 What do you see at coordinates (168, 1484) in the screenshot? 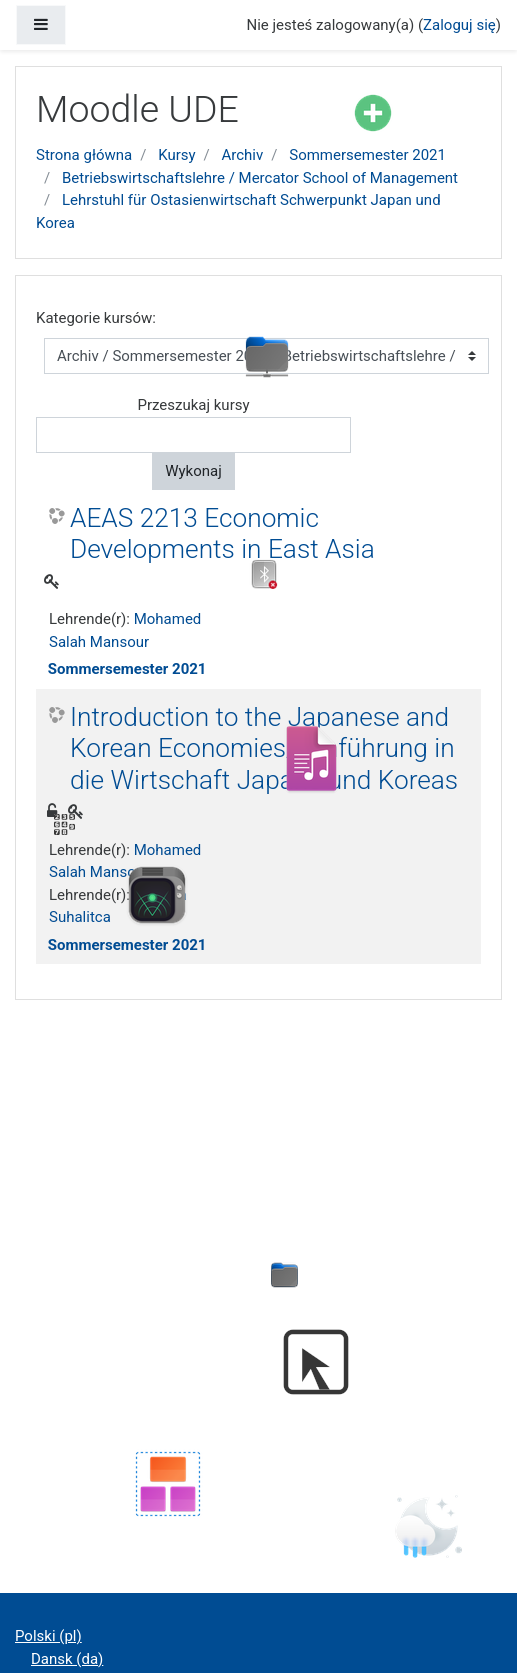
I see `select all items in the current view` at bounding box center [168, 1484].